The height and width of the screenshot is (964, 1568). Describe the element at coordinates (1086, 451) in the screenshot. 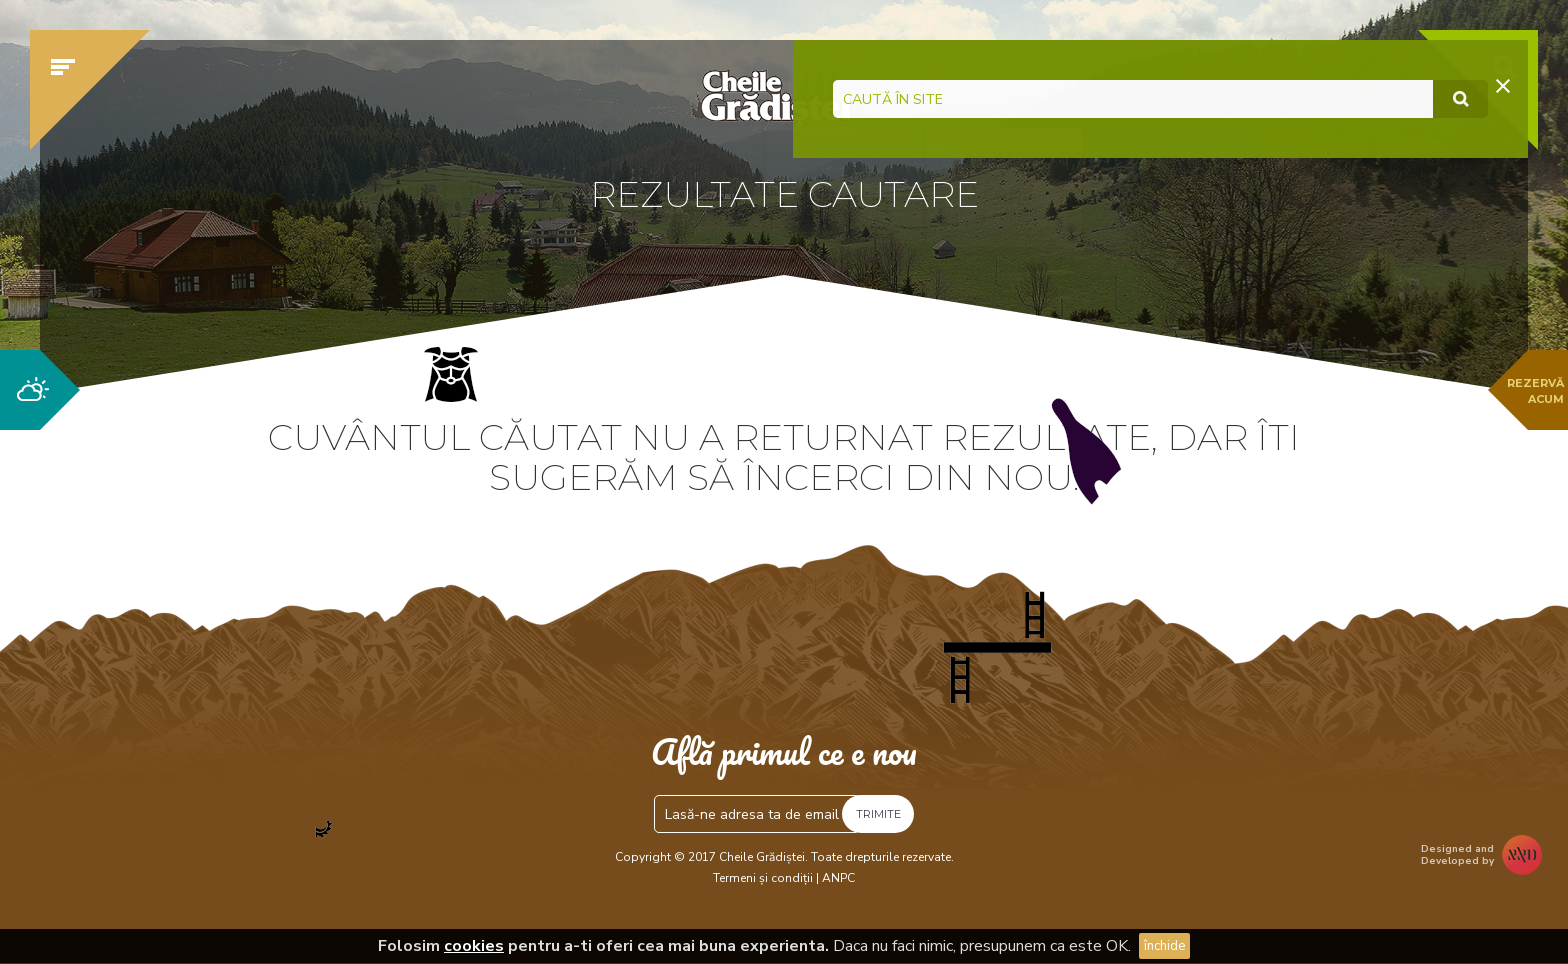

I see `select the white crown of upper egypt` at that location.